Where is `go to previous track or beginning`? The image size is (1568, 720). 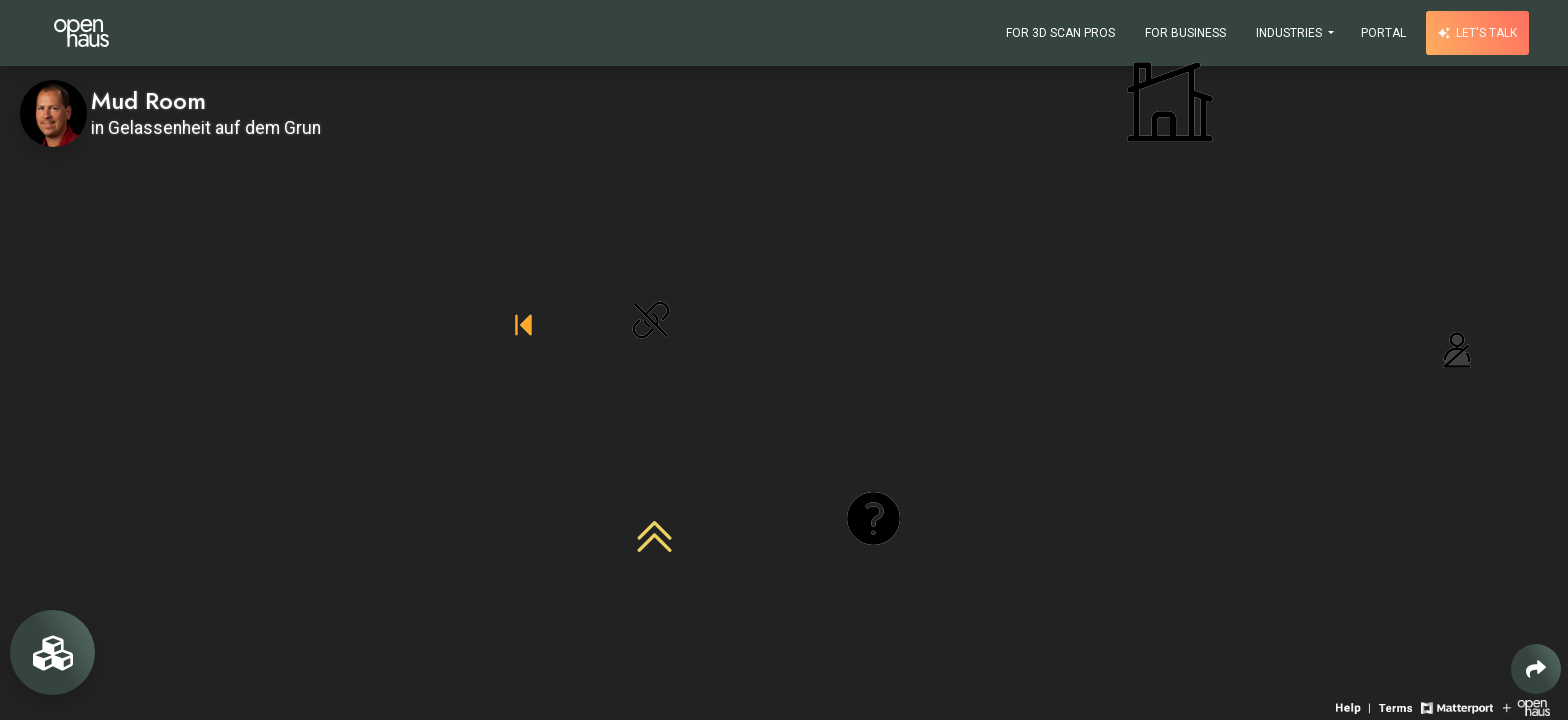
go to previous track or beginning is located at coordinates (523, 325).